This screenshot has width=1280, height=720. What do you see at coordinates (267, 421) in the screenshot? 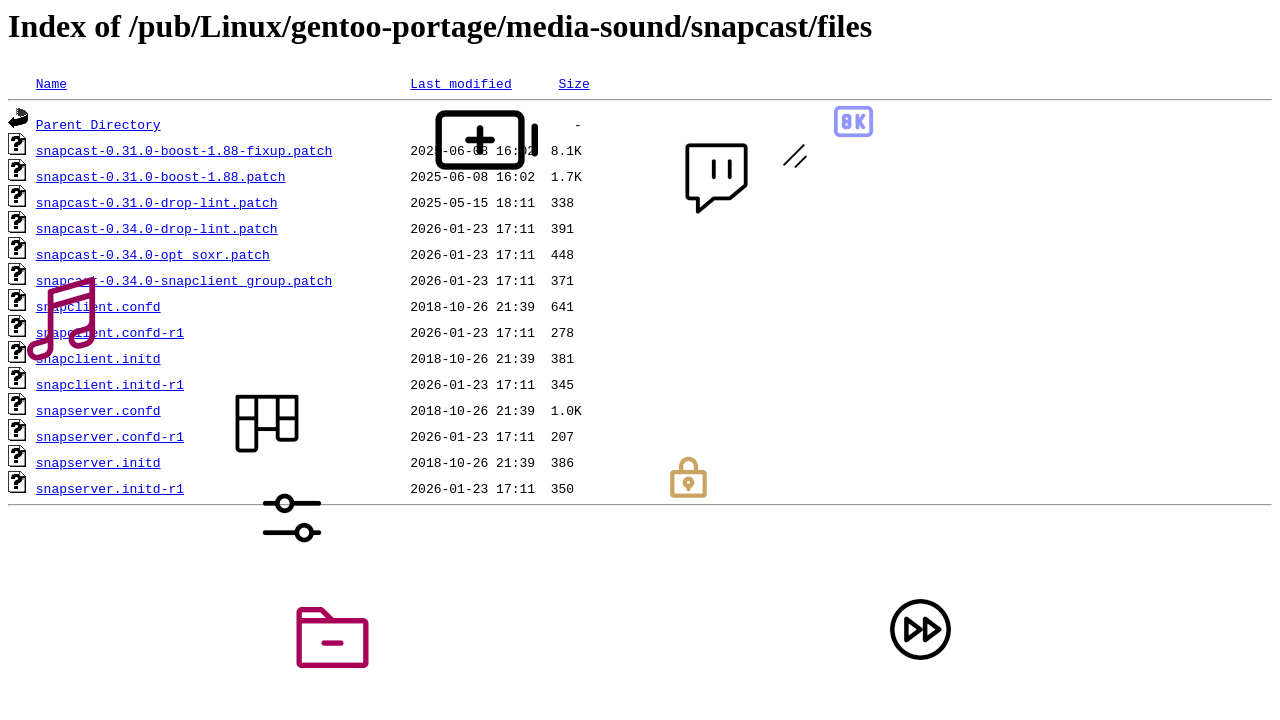
I see `open kanban board view` at bounding box center [267, 421].